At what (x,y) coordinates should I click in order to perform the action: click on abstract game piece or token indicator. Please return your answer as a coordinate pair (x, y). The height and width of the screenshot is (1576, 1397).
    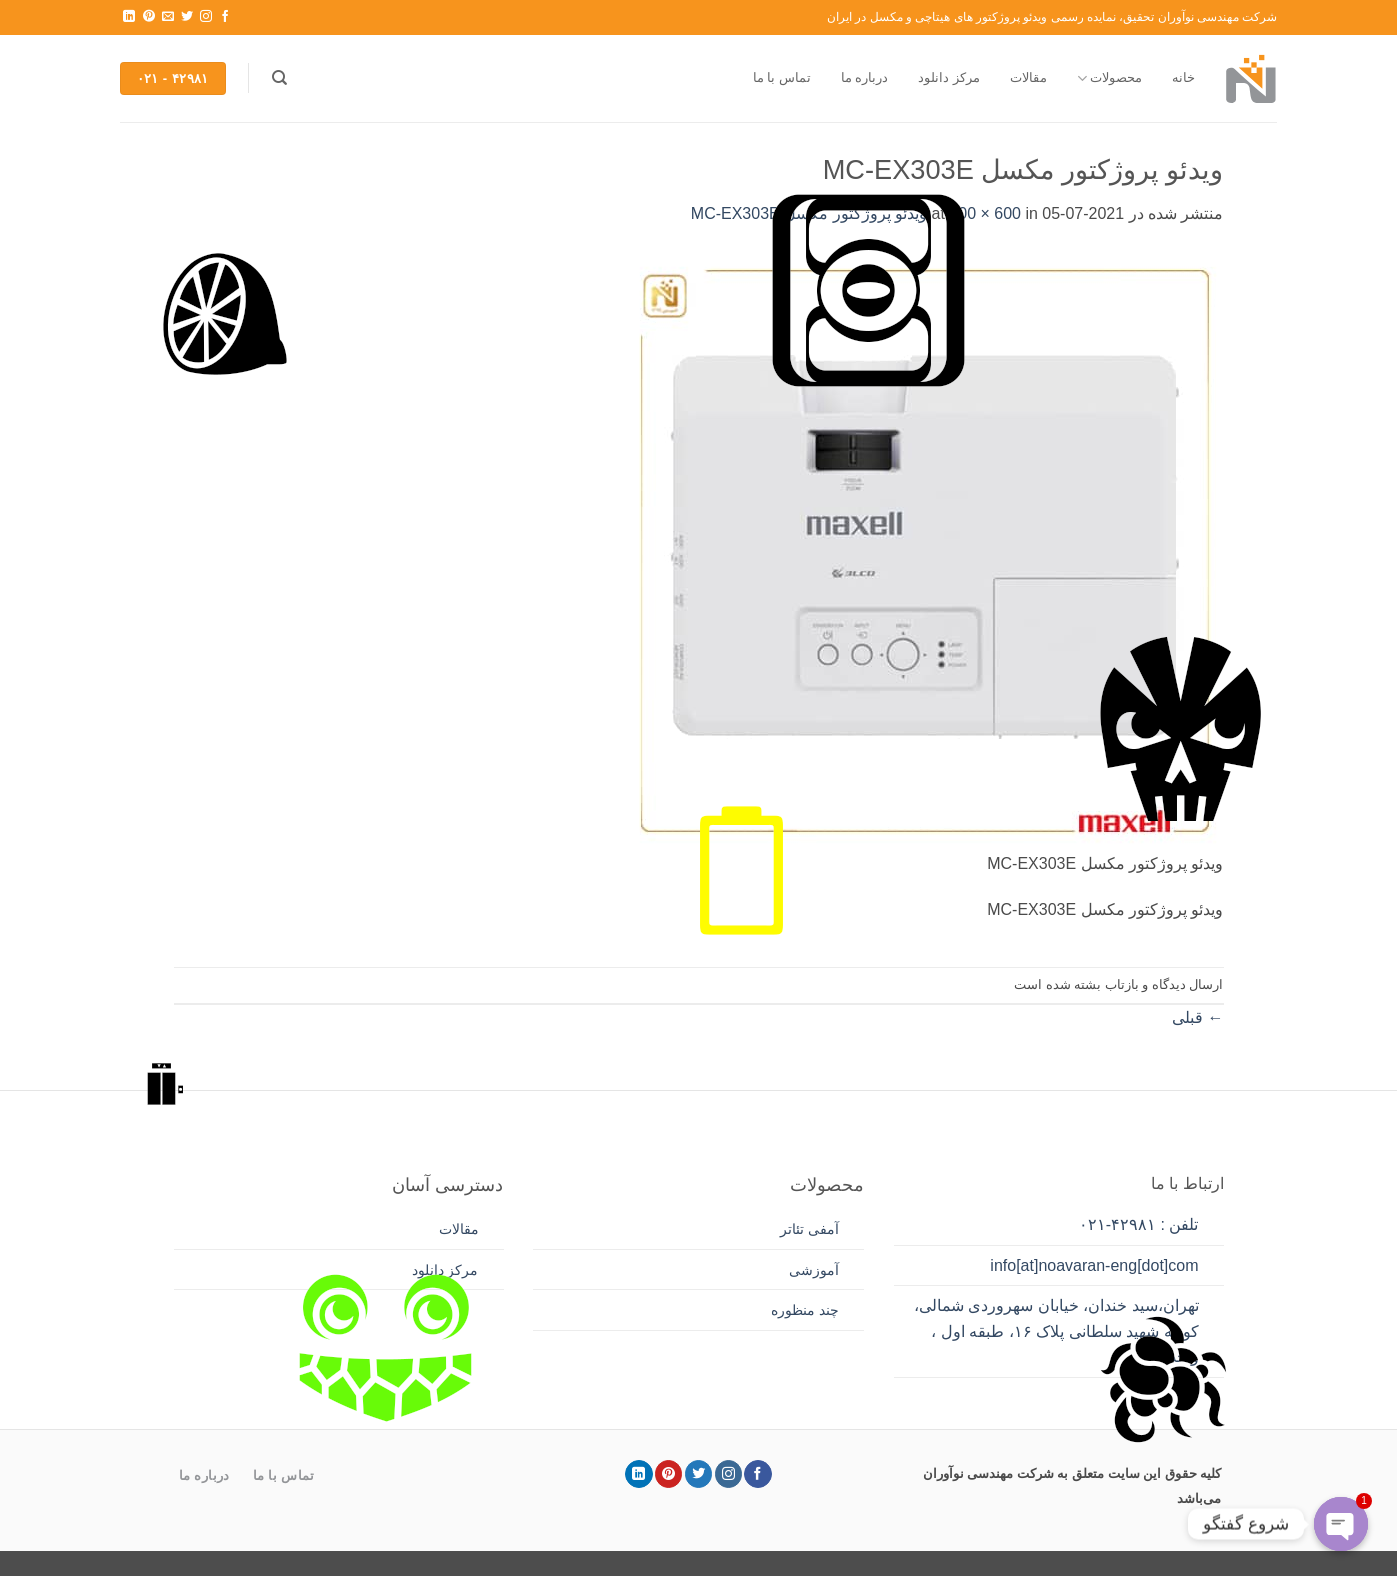
    Looking at the image, I should click on (868, 290).